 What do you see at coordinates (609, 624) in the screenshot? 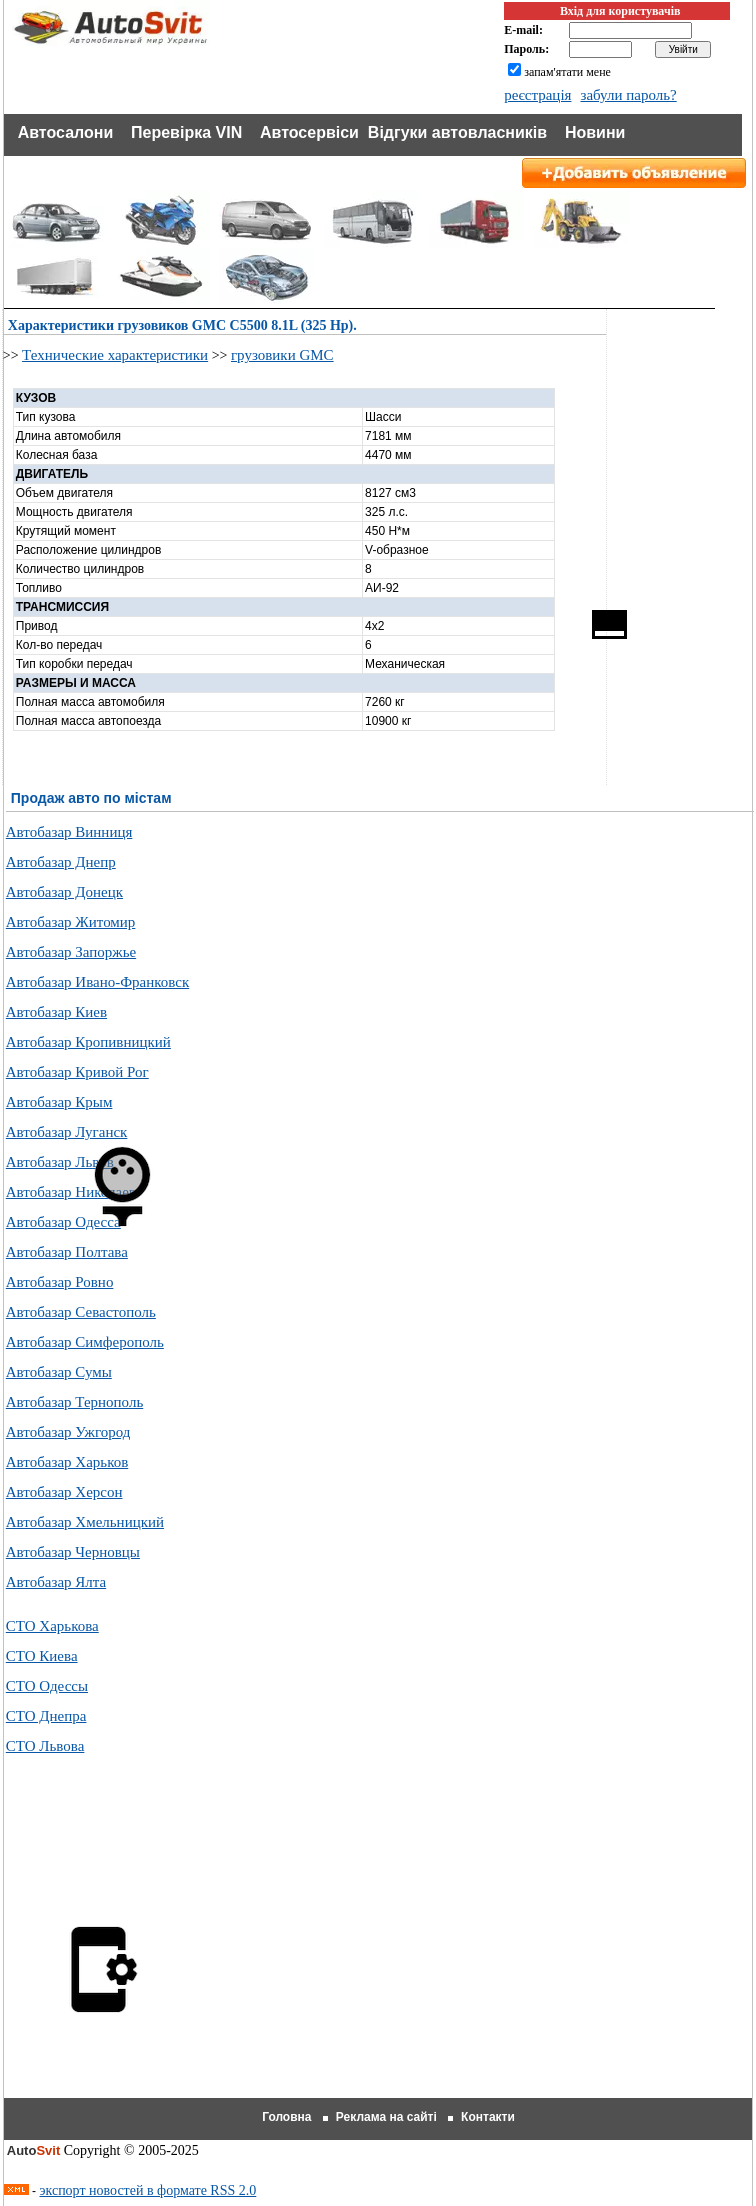
I see `access call-to-action banner or overlay` at bounding box center [609, 624].